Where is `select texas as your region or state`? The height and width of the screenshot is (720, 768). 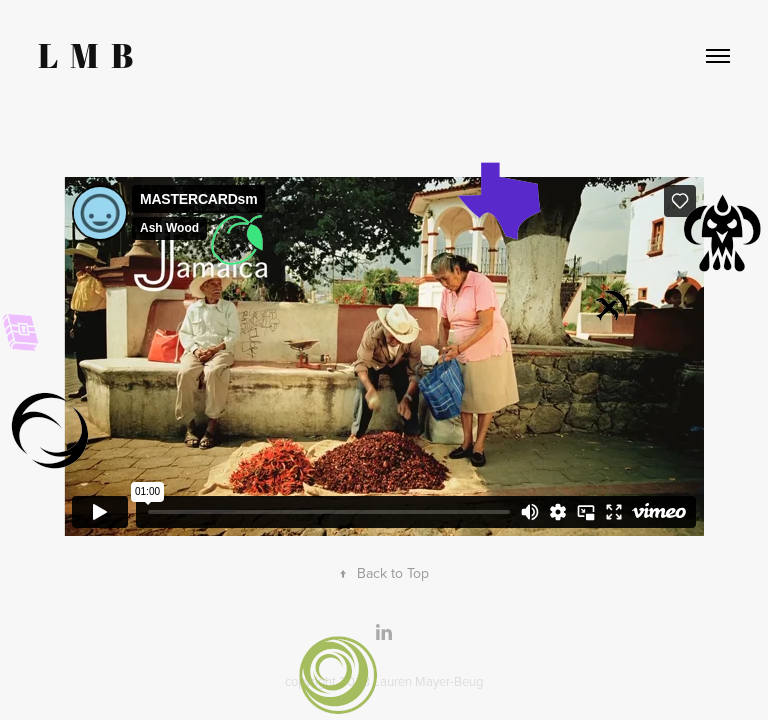 select texas as your region or state is located at coordinates (499, 201).